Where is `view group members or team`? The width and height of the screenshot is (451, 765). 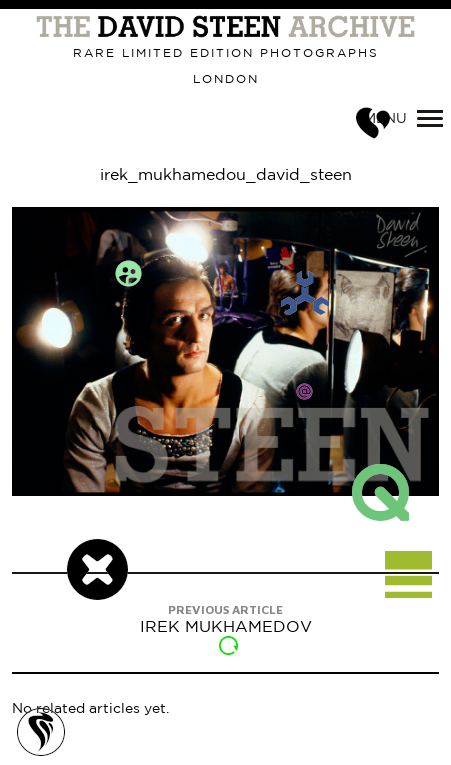 view group members or team is located at coordinates (128, 273).